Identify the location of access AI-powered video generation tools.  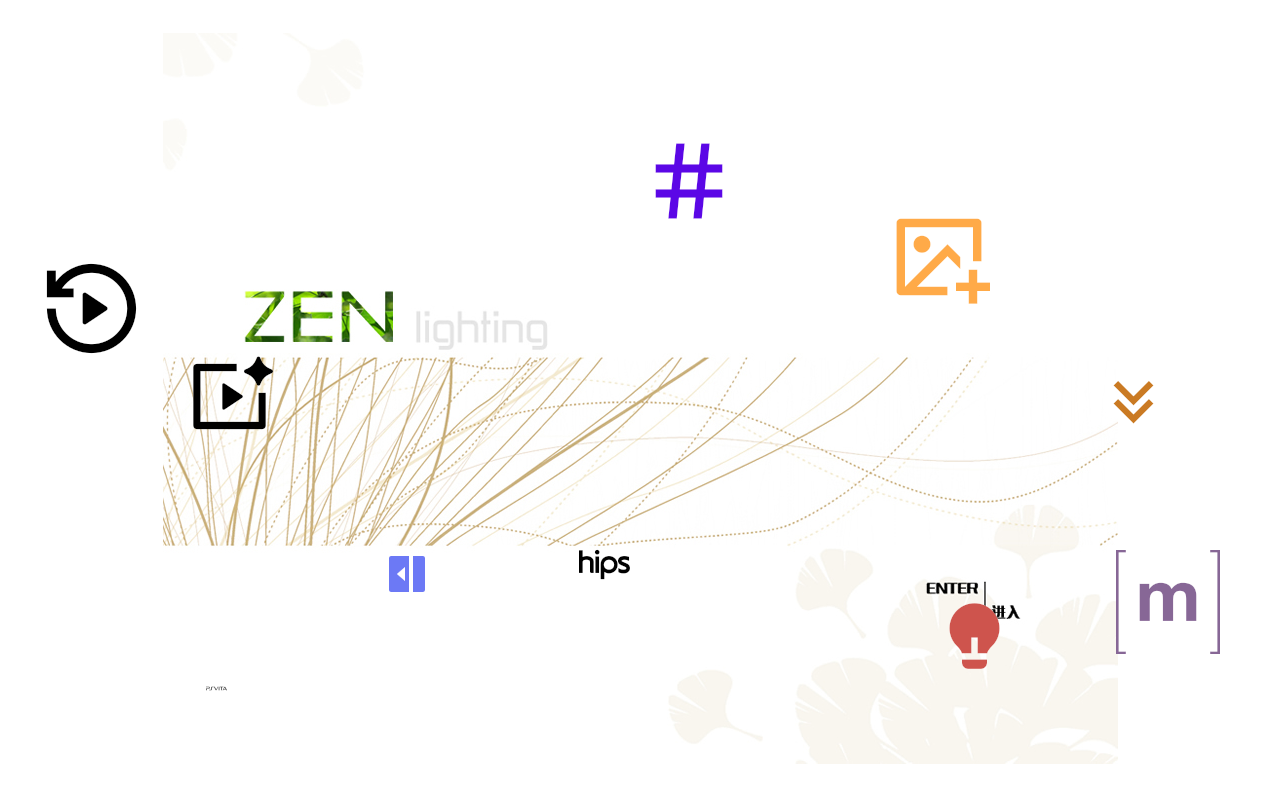
(229, 396).